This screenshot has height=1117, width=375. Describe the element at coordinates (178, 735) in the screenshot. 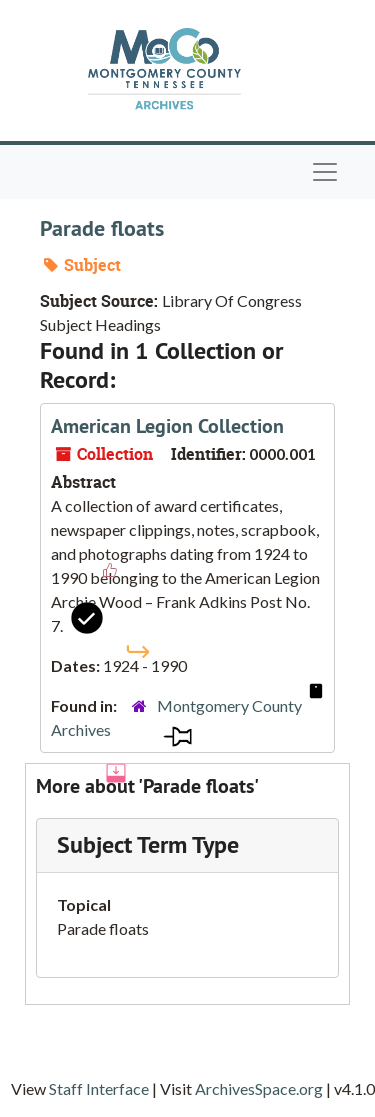

I see `pin an item to keep it visible` at that location.